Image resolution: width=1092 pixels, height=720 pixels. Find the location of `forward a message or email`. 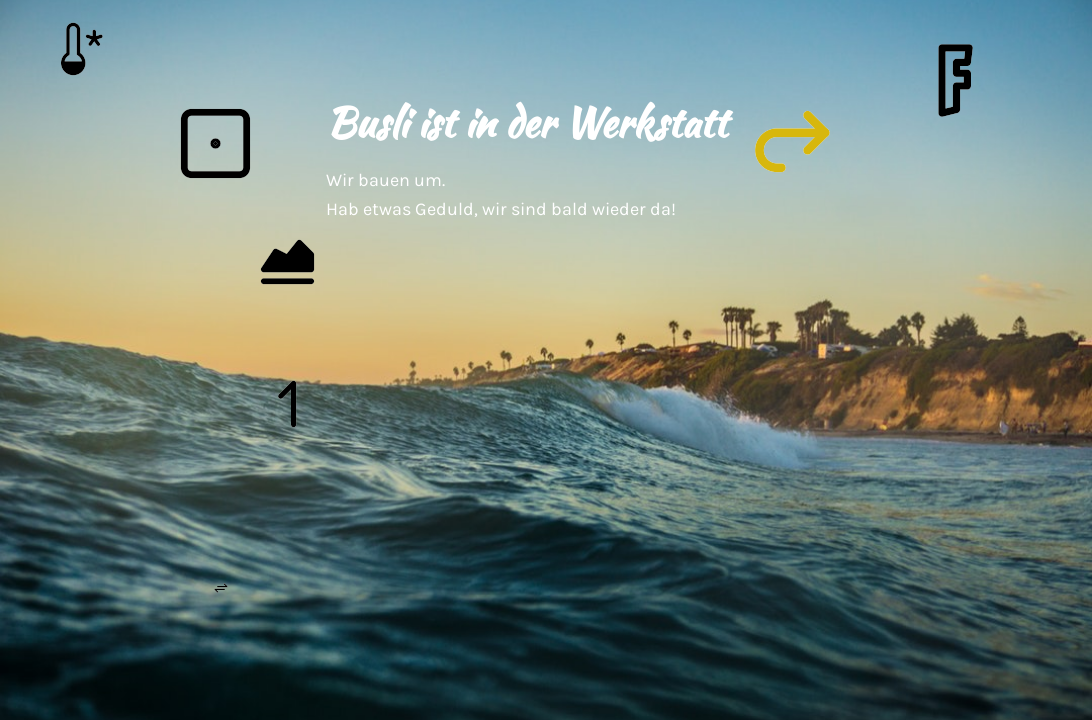

forward a message or email is located at coordinates (794, 141).